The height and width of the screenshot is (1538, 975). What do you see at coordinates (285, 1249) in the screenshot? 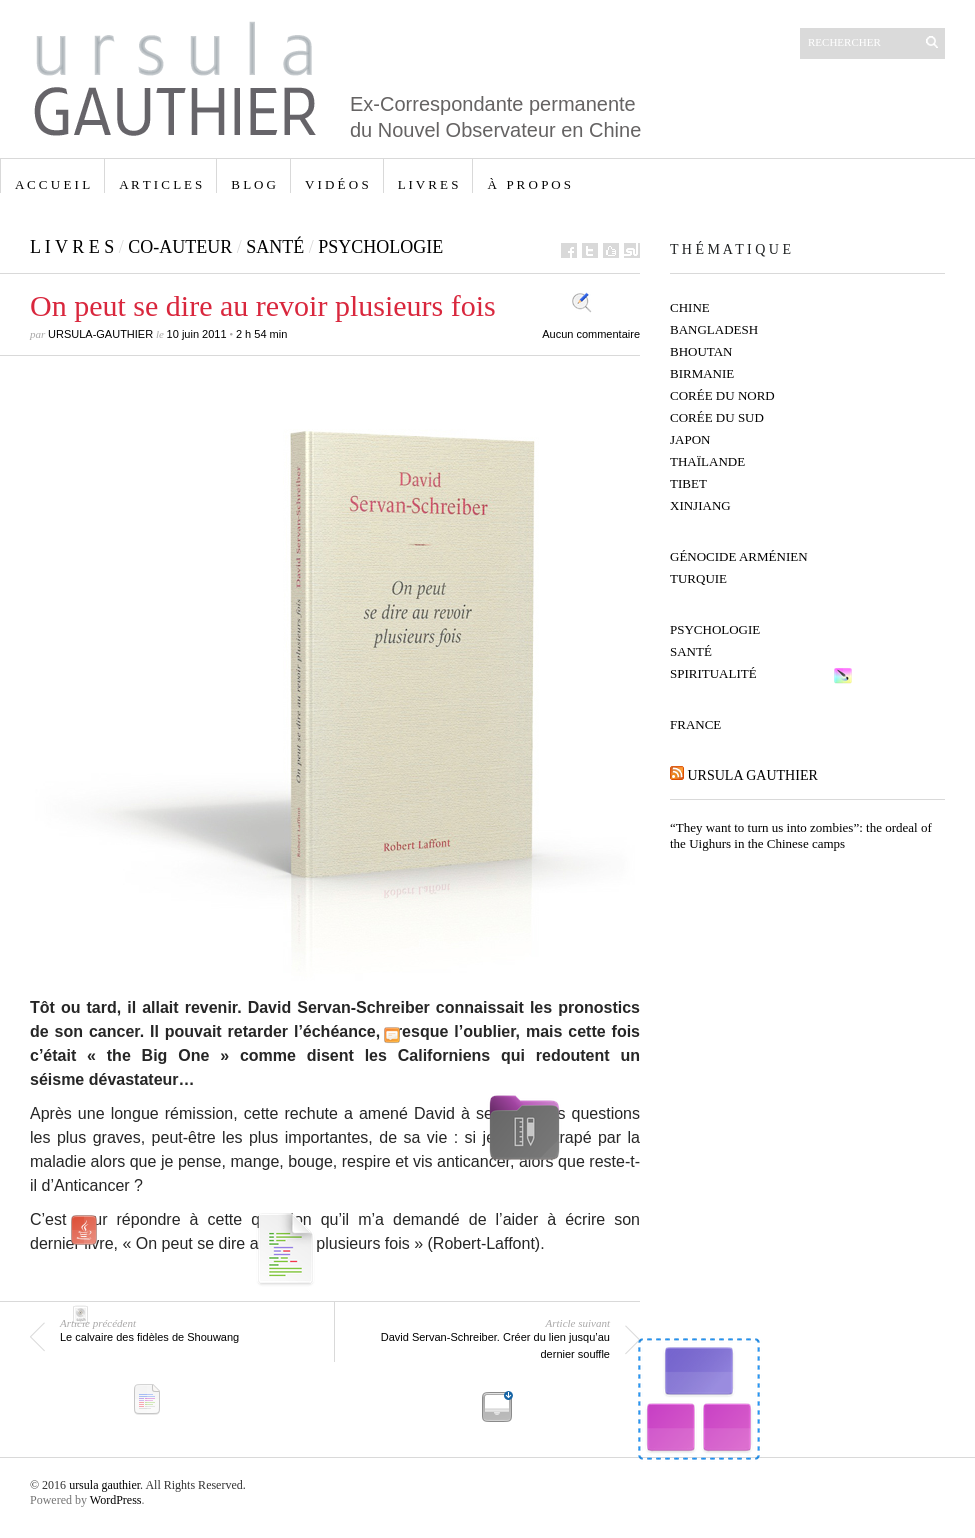
I see `a COBOL source code file` at bounding box center [285, 1249].